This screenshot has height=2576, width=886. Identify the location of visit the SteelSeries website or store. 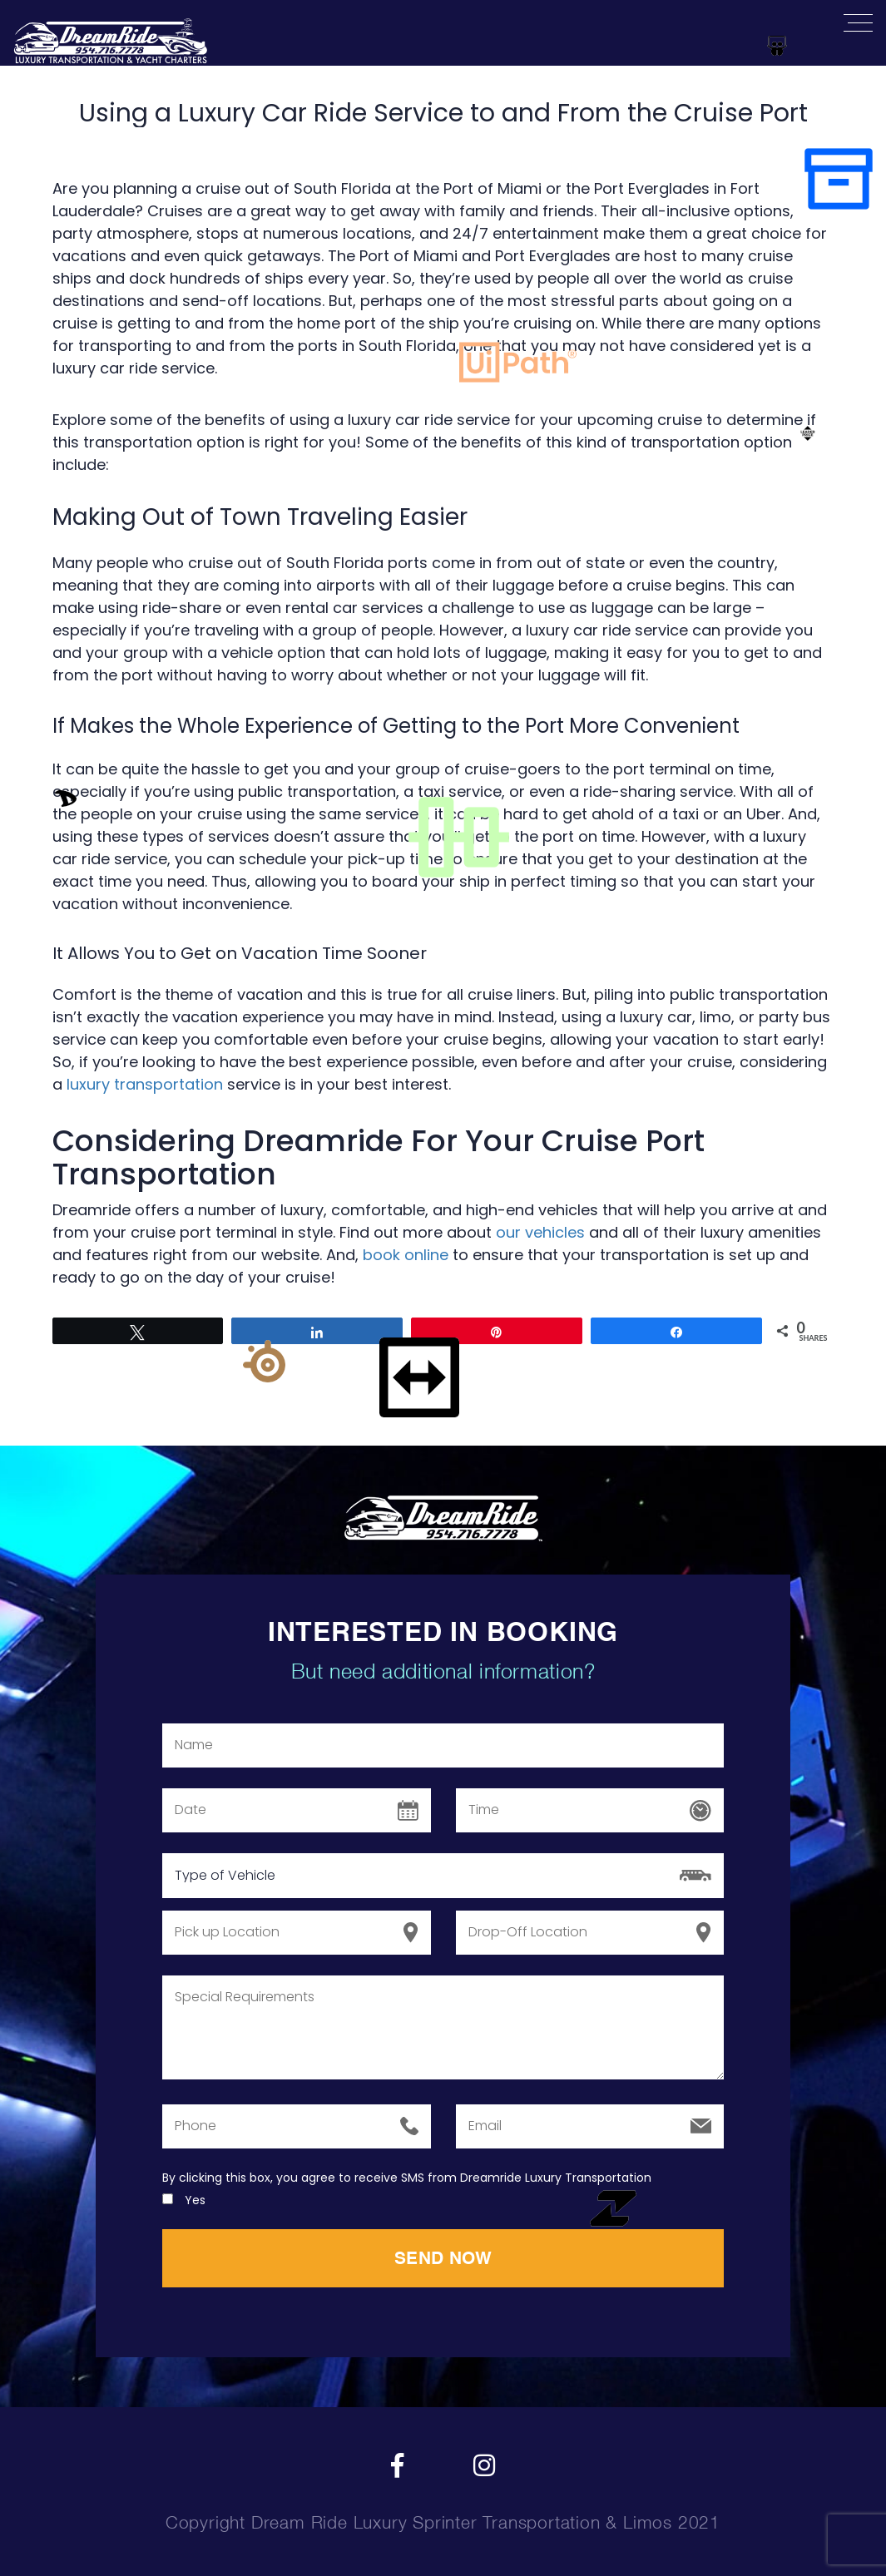
(264, 1361).